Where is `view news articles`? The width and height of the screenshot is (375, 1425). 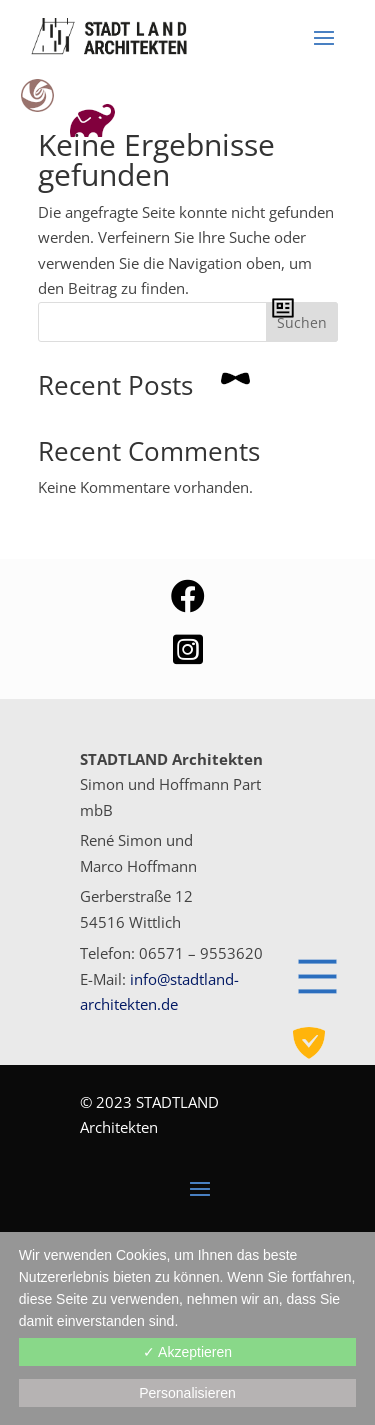
view news articles is located at coordinates (283, 308).